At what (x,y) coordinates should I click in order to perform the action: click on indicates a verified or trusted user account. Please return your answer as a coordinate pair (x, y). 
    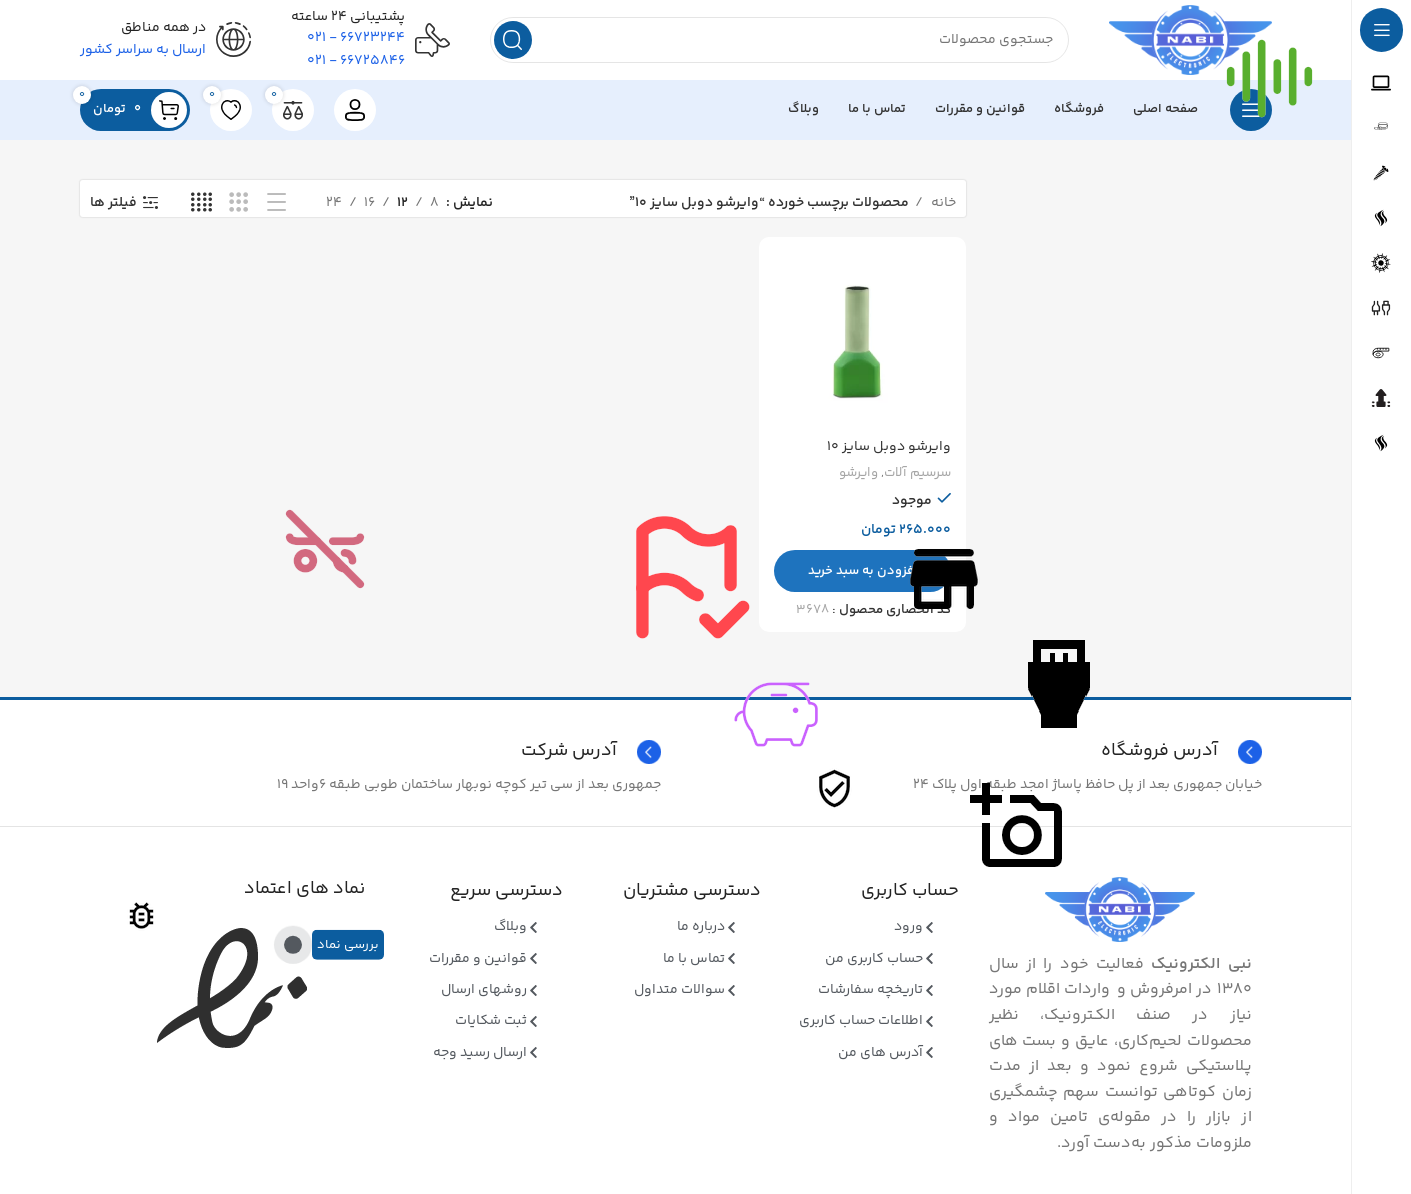
    Looking at the image, I should click on (834, 788).